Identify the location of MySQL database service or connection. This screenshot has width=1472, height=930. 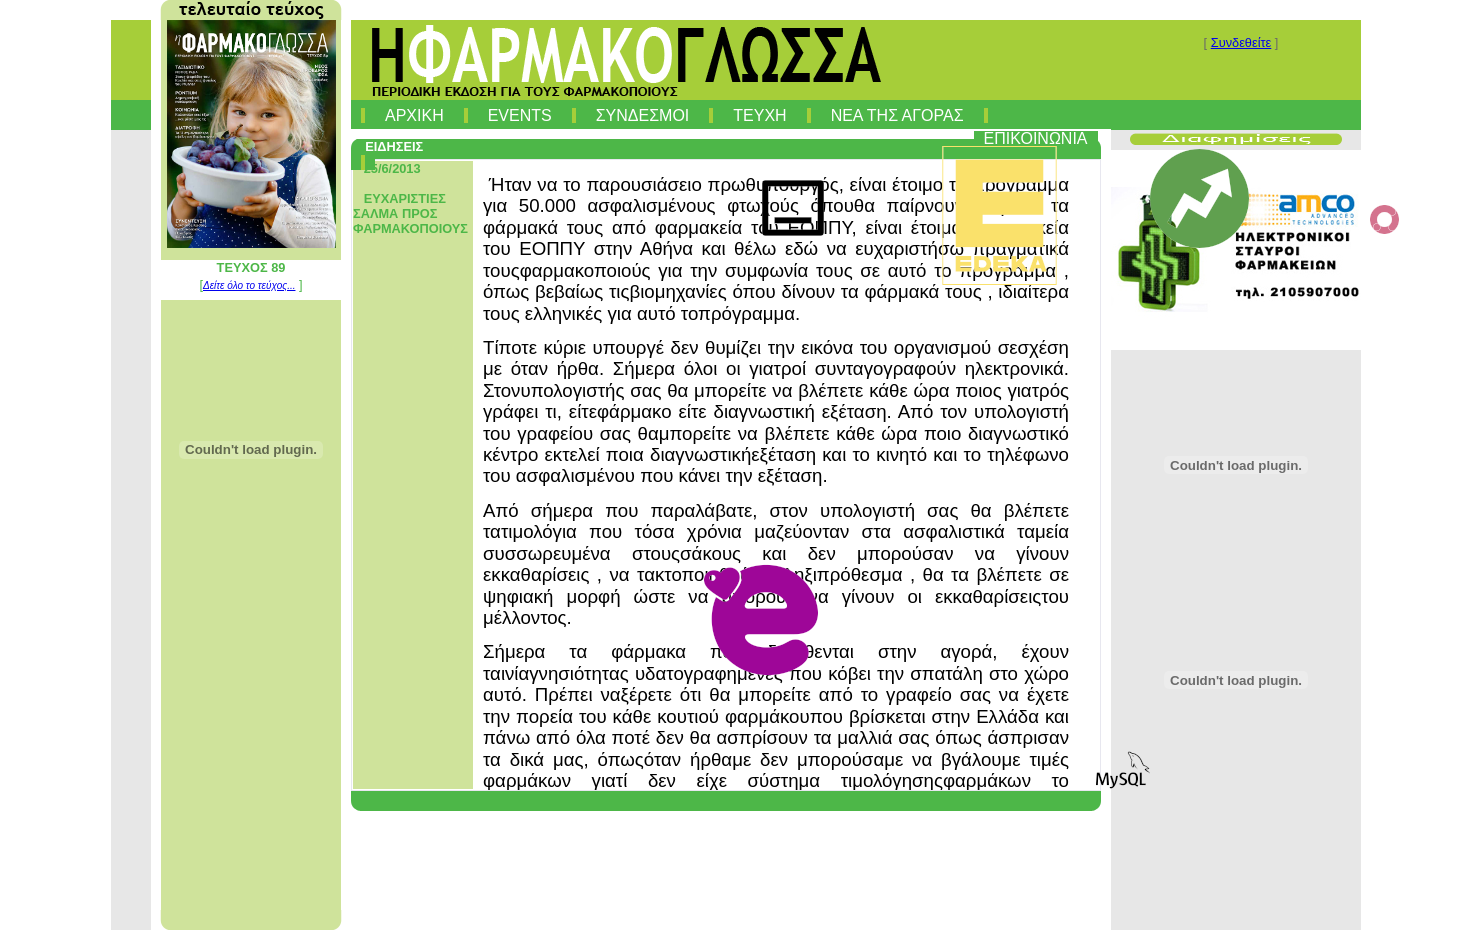
(1123, 770).